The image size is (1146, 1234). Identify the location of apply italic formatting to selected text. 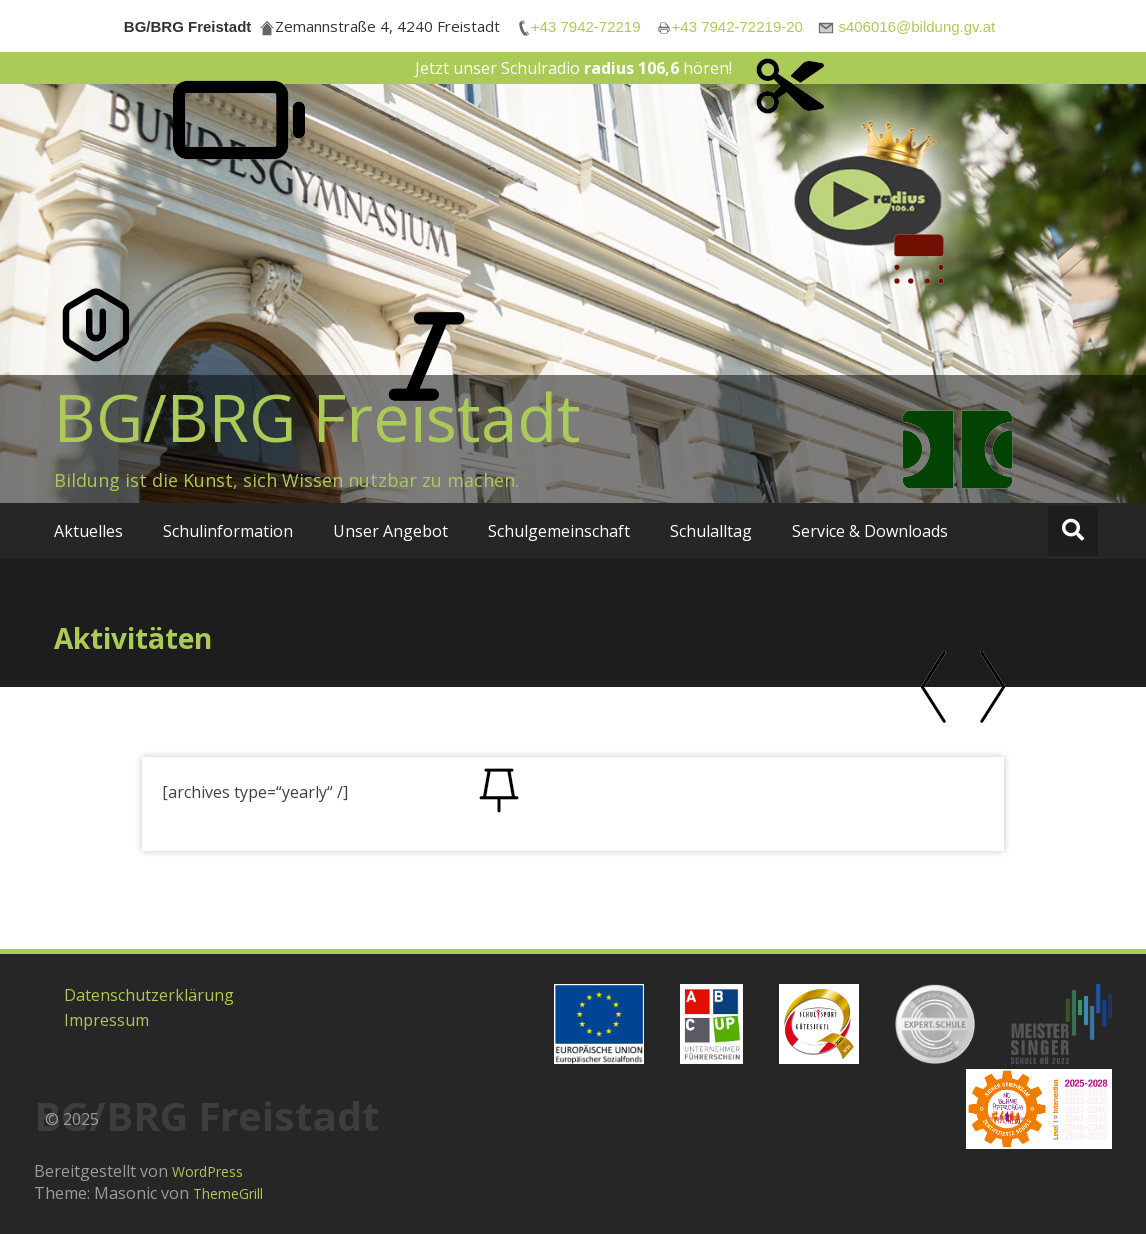
(426, 356).